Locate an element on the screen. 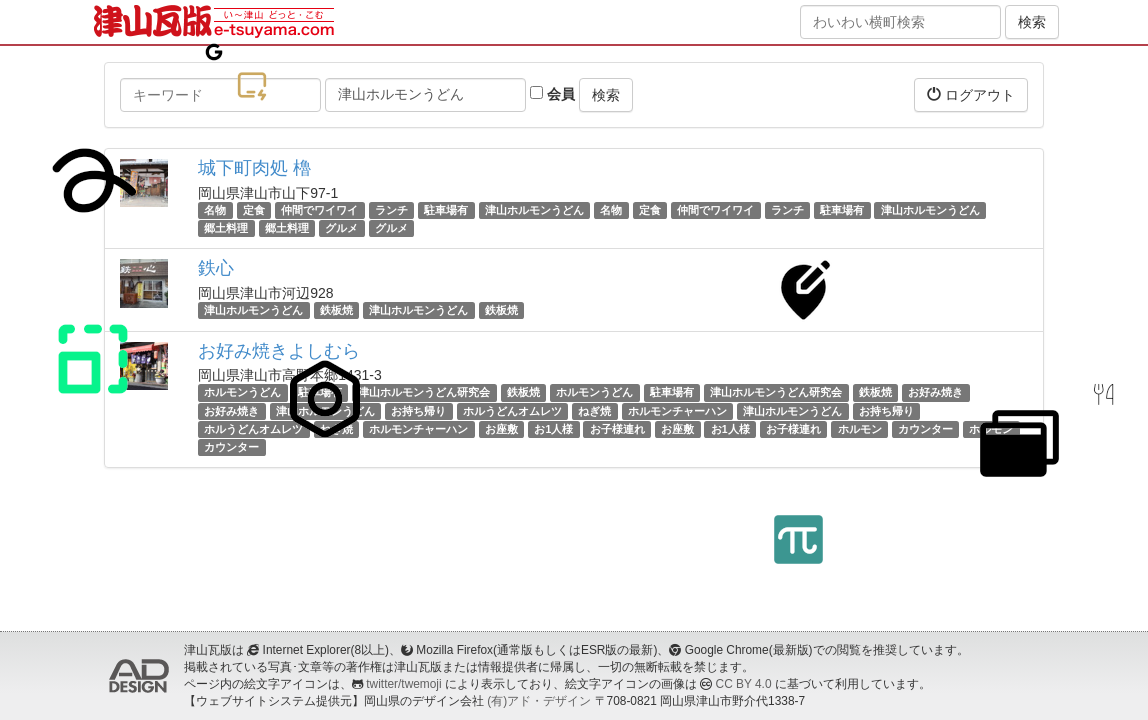 This screenshot has width=1148, height=720. find nearby restaurants or dining options is located at coordinates (1104, 394).